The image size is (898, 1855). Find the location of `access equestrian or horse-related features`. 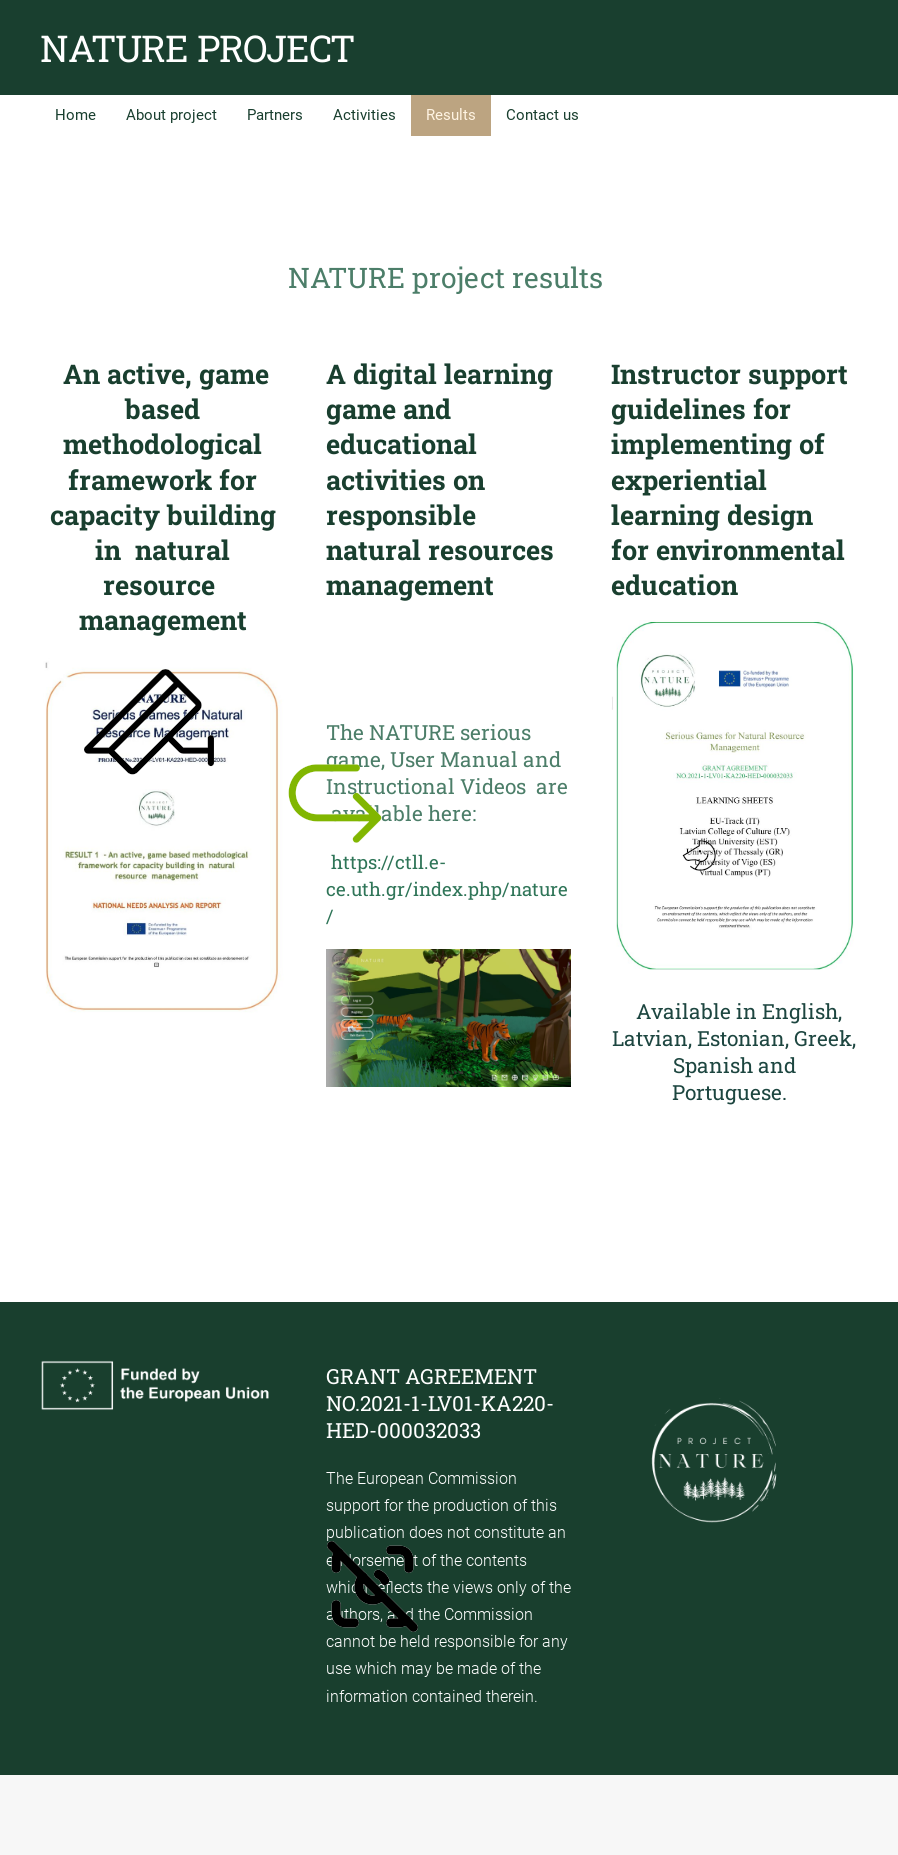

access equestrian or horse-related features is located at coordinates (700, 855).